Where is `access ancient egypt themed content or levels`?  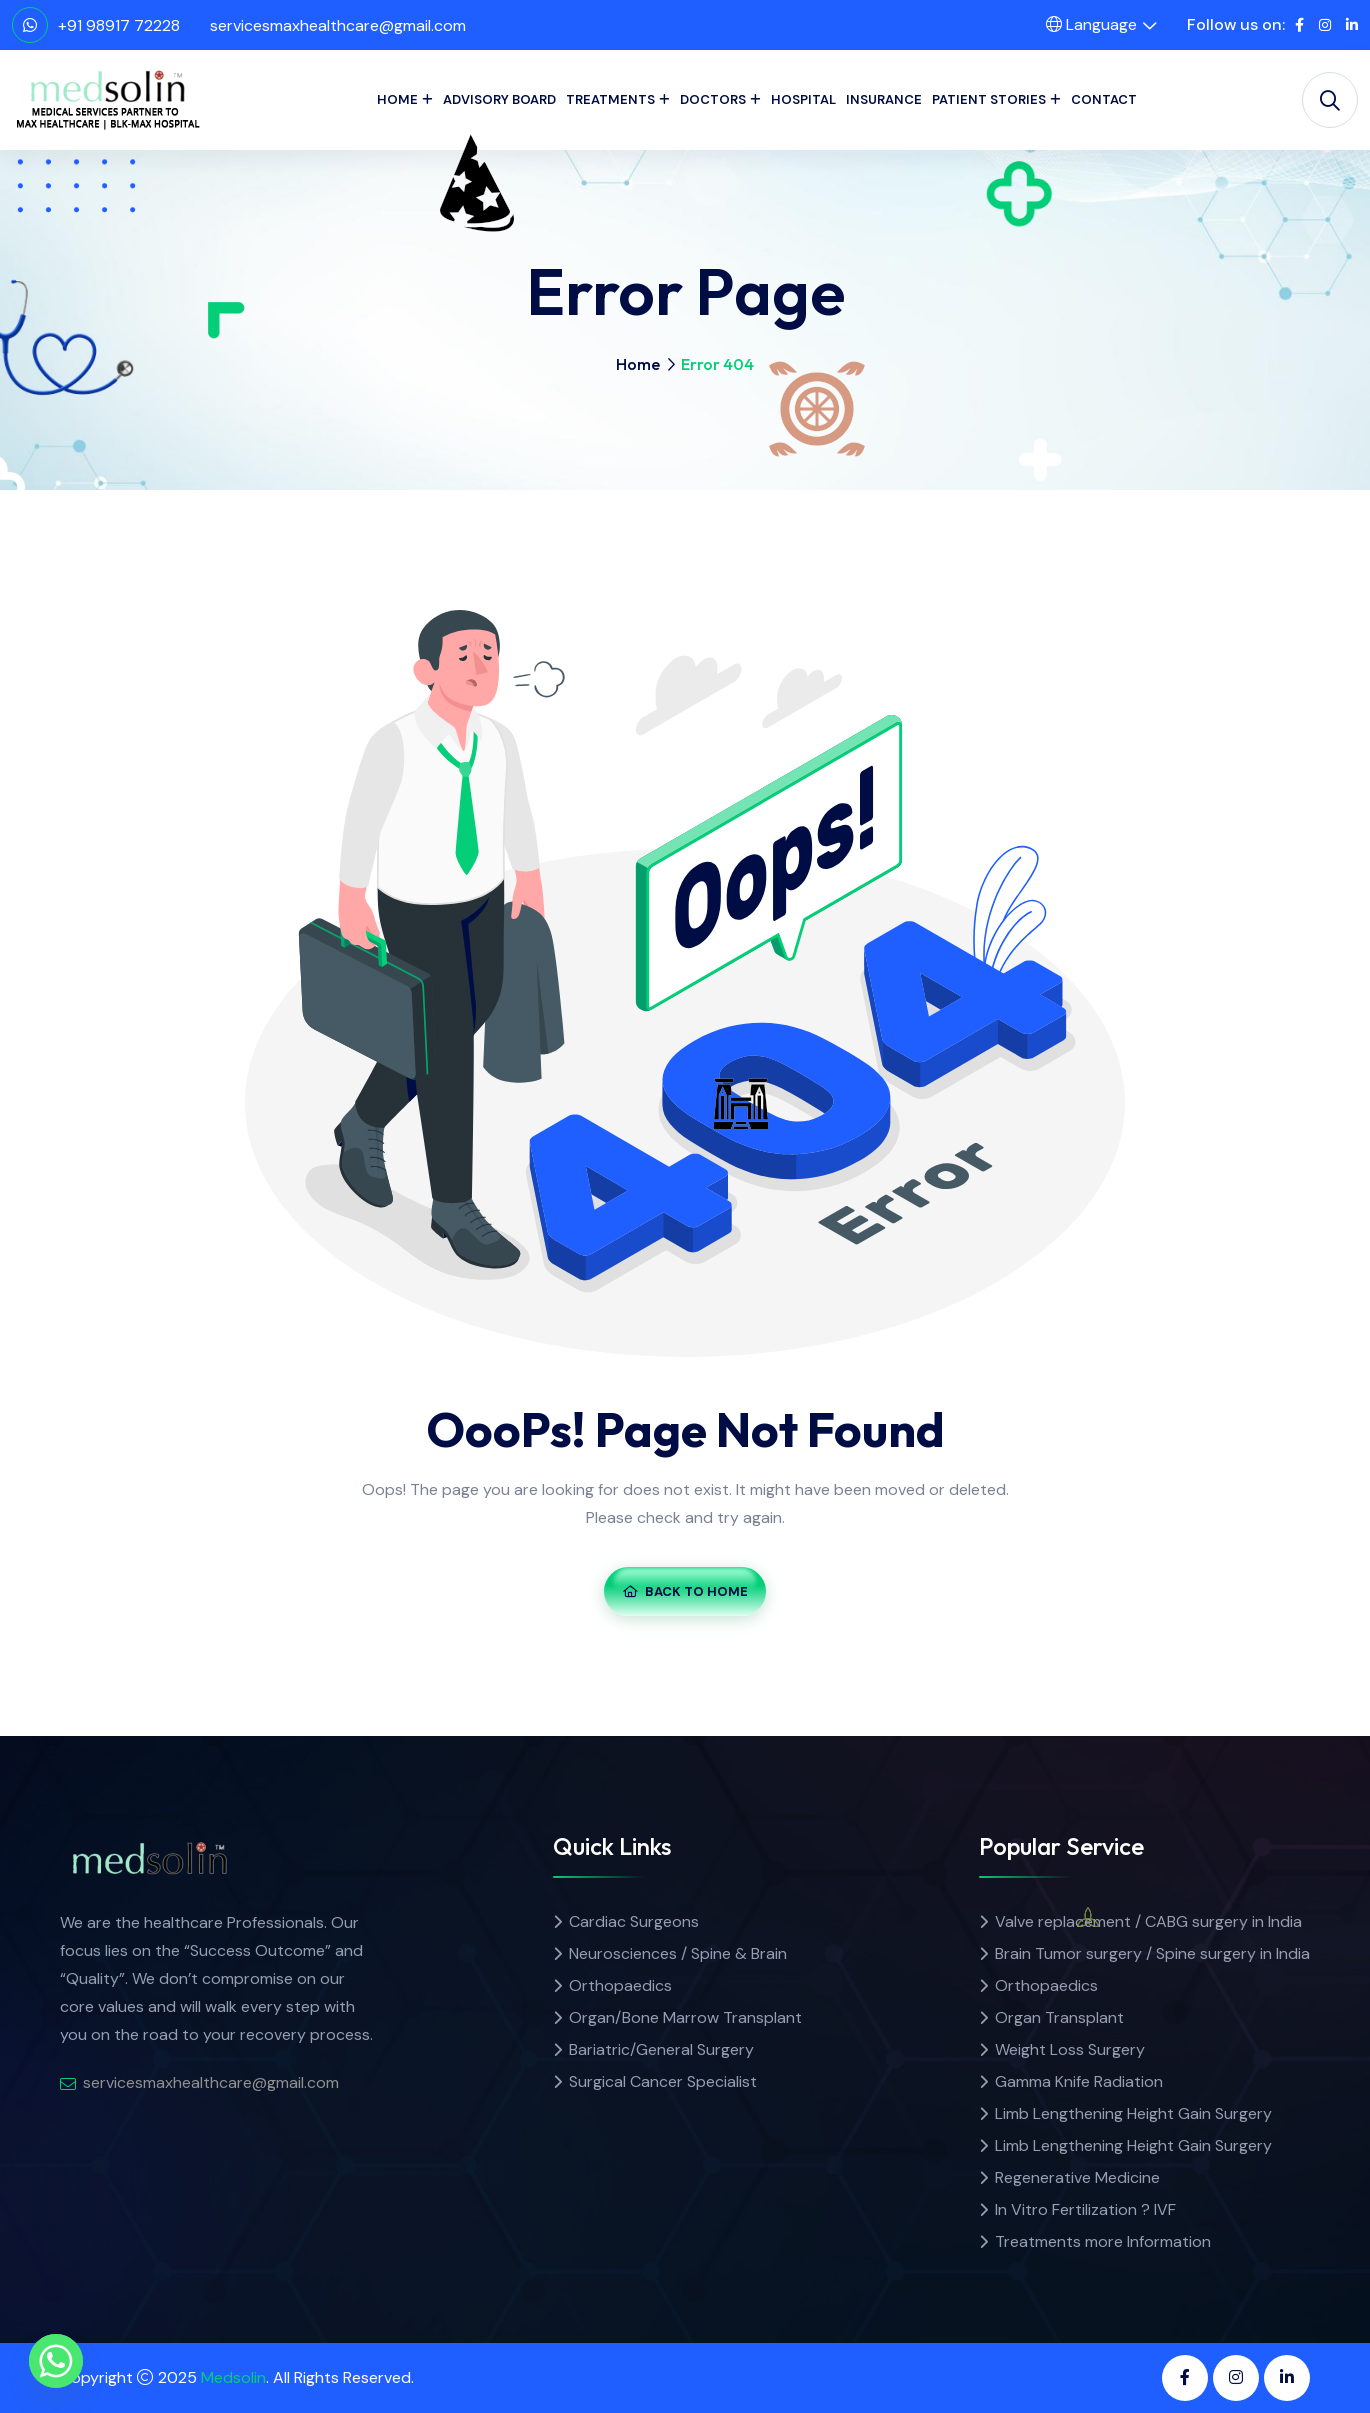 access ancient egypt themed content or levels is located at coordinates (741, 1102).